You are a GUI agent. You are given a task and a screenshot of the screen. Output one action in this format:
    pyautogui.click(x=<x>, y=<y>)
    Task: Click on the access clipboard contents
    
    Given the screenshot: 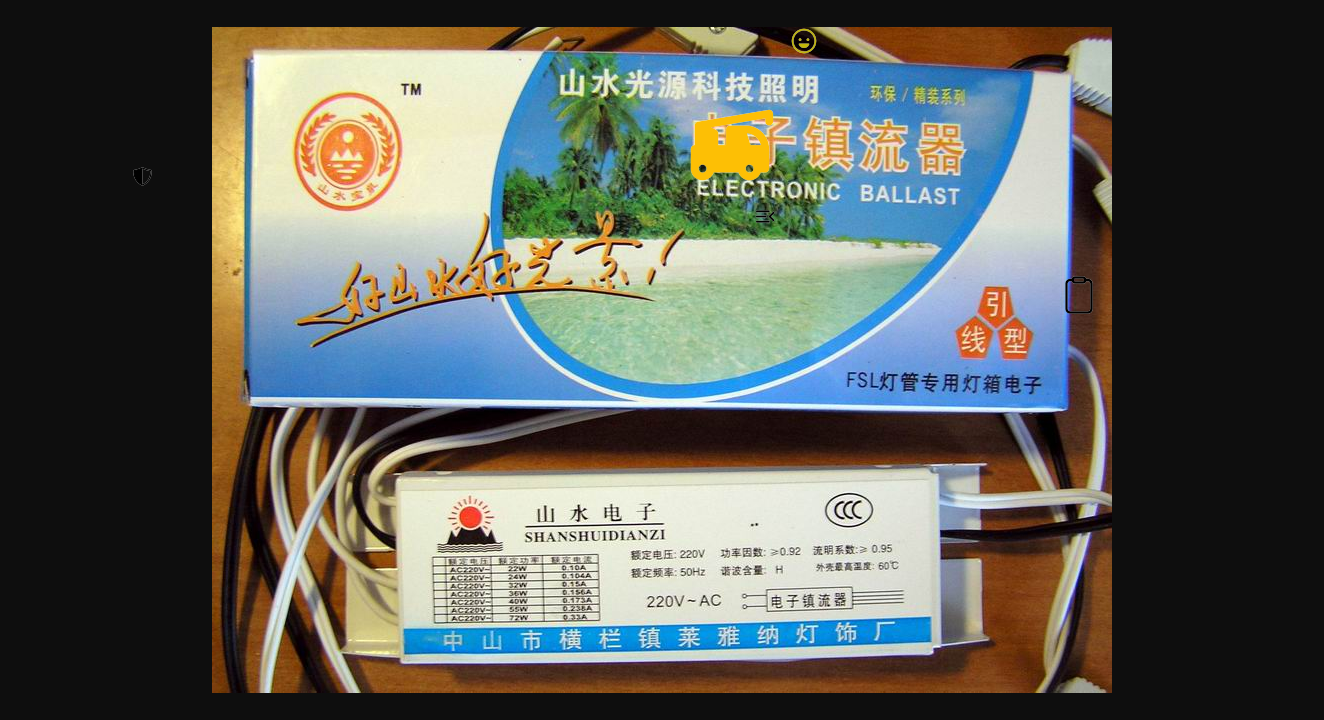 What is the action you would take?
    pyautogui.click(x=1079, y=295)
    